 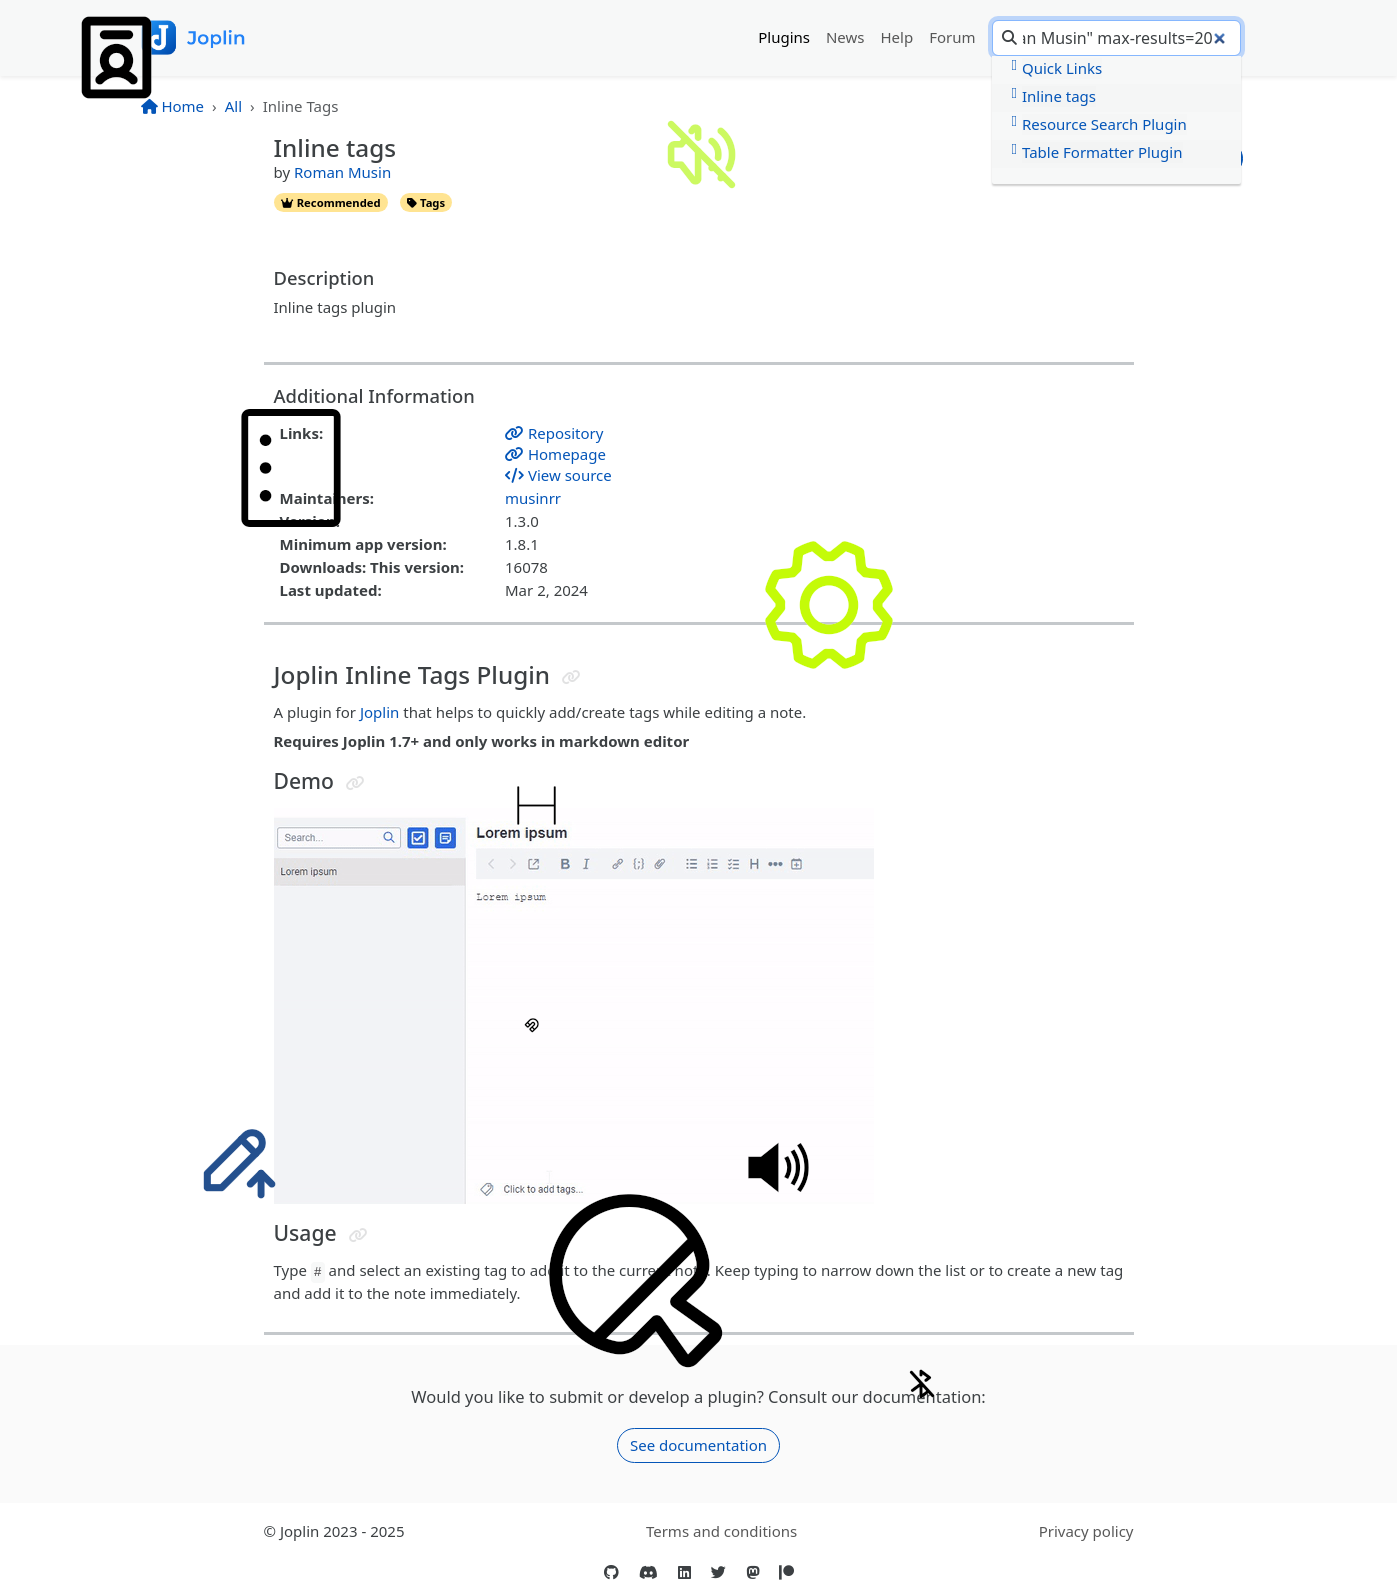 I want to click on open settings, so click(x=829, y=605).